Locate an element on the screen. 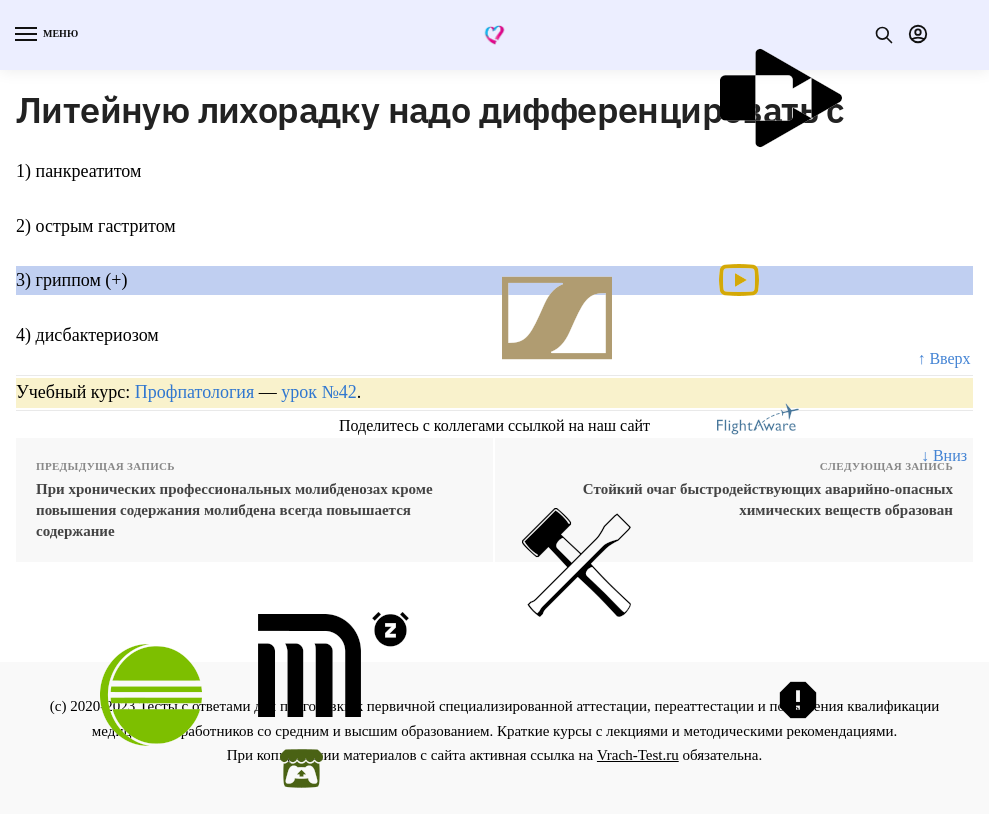  indicates spam or junk content is located at coordinates (798, 700).